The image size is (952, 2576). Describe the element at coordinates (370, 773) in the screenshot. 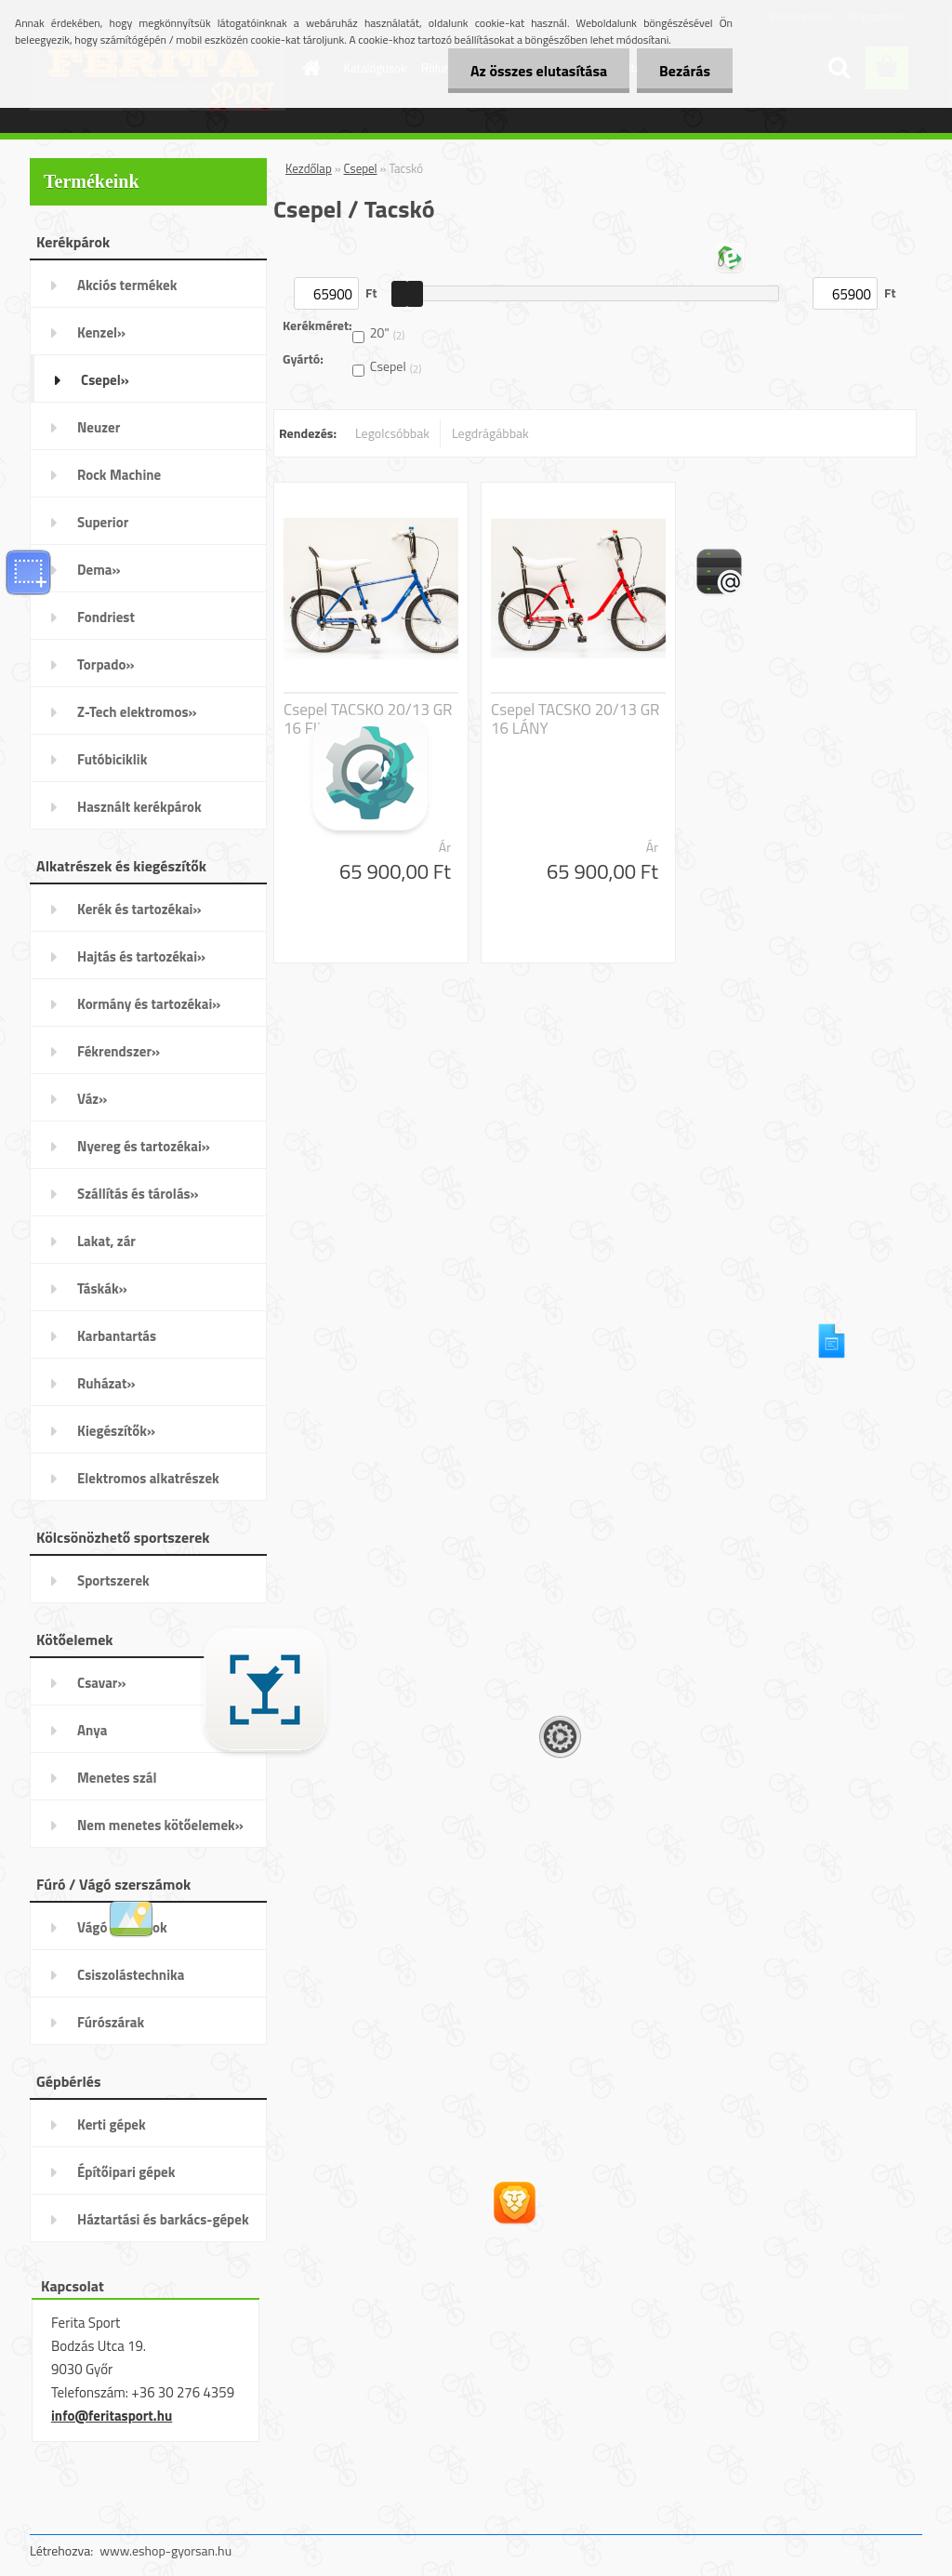

I see `open jacobdev application` at that location.